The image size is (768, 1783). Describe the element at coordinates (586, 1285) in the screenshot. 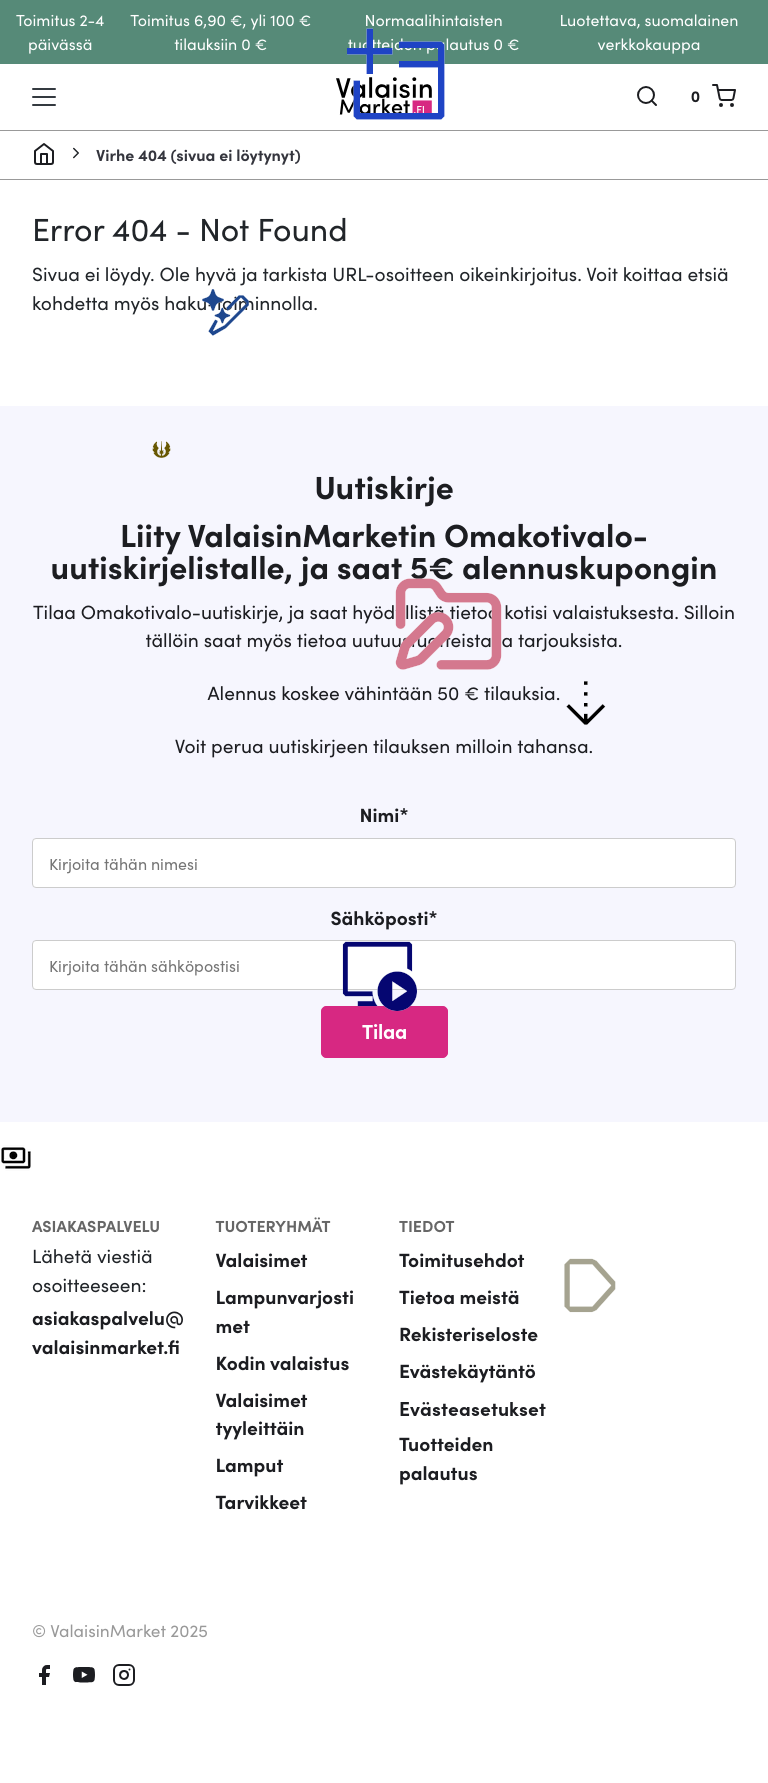

I see `indicates the current line in debug mode` at that location.